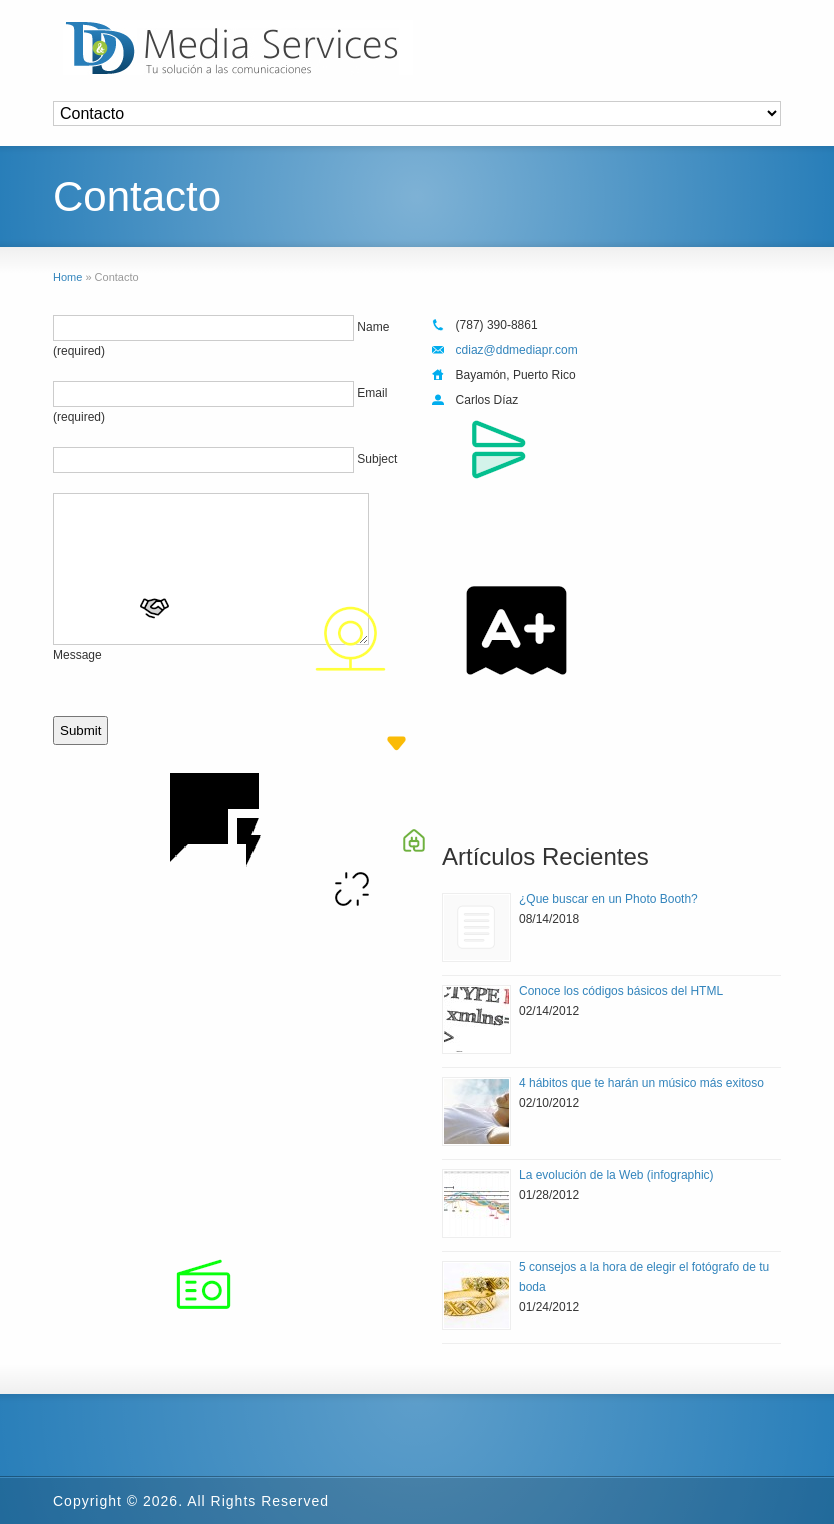 The height and width of the screenshot is (1524, 834). What do you see at coordinates (154, 607) in the screenshot?
I see `indicates a partnership or collaboration feature` at bounding box center [154, 607].